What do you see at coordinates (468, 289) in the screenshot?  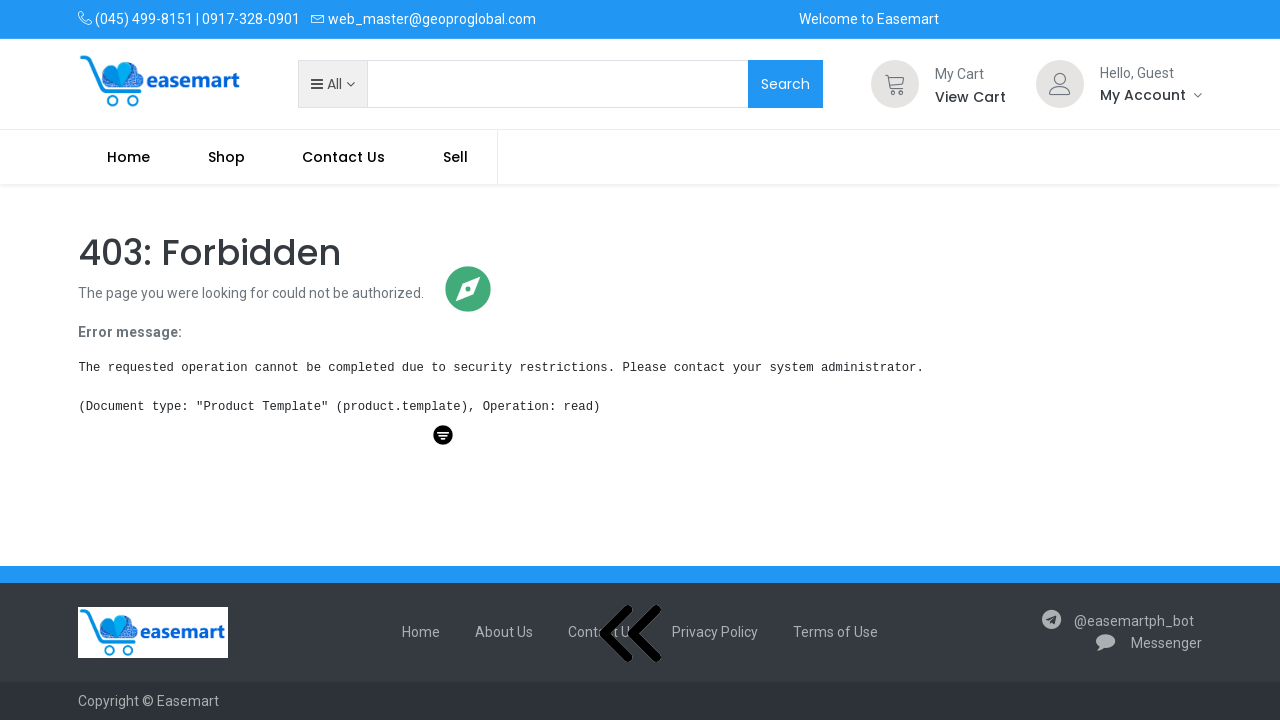 I see `access navigation or direction features` at bounding box center [468, 289].